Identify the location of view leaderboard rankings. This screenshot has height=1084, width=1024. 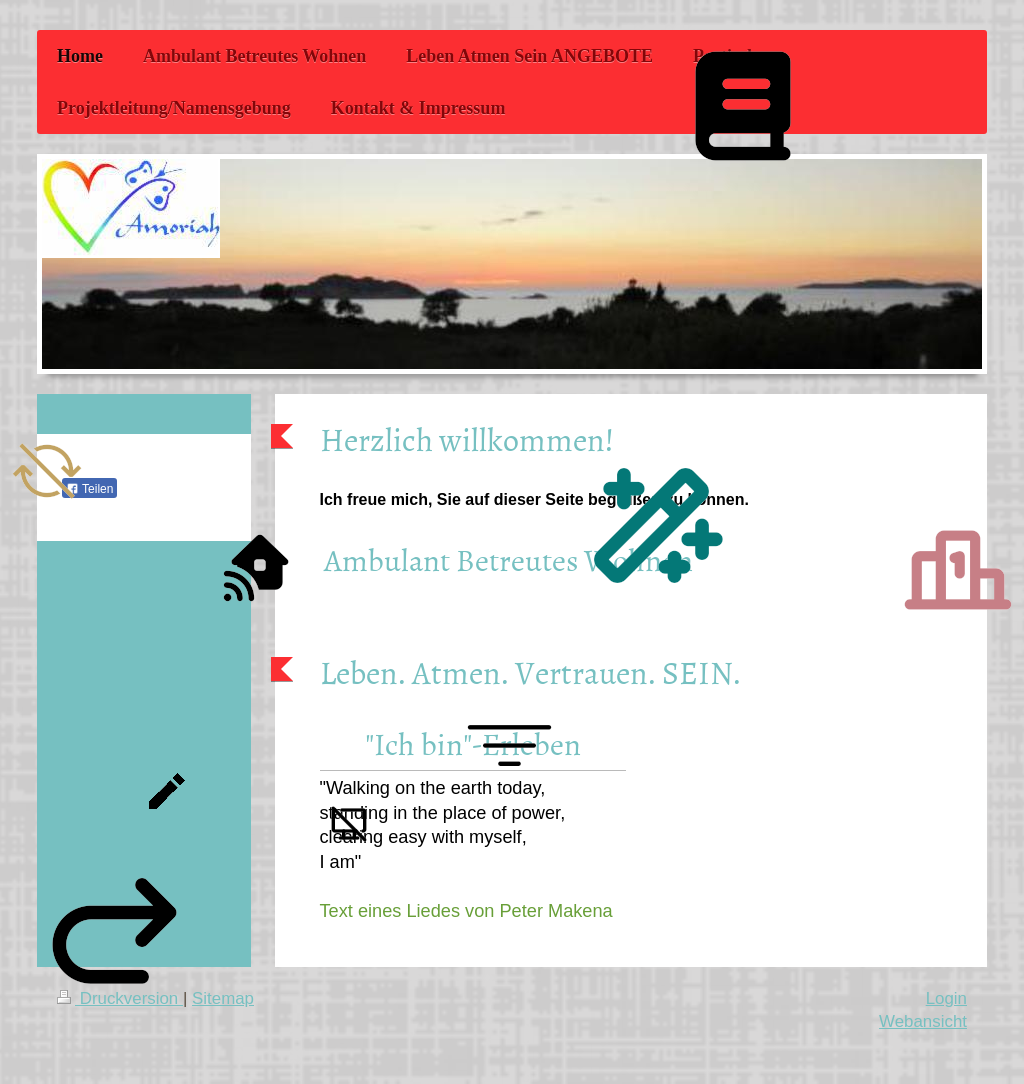
(958, 570).